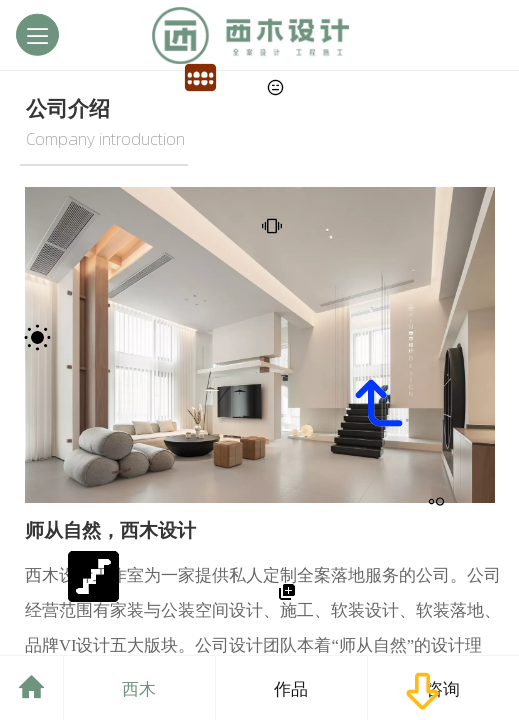  Describe the element at coordinates (37, 337) in the screenshot. I see `decrease screen brightness` at that location.